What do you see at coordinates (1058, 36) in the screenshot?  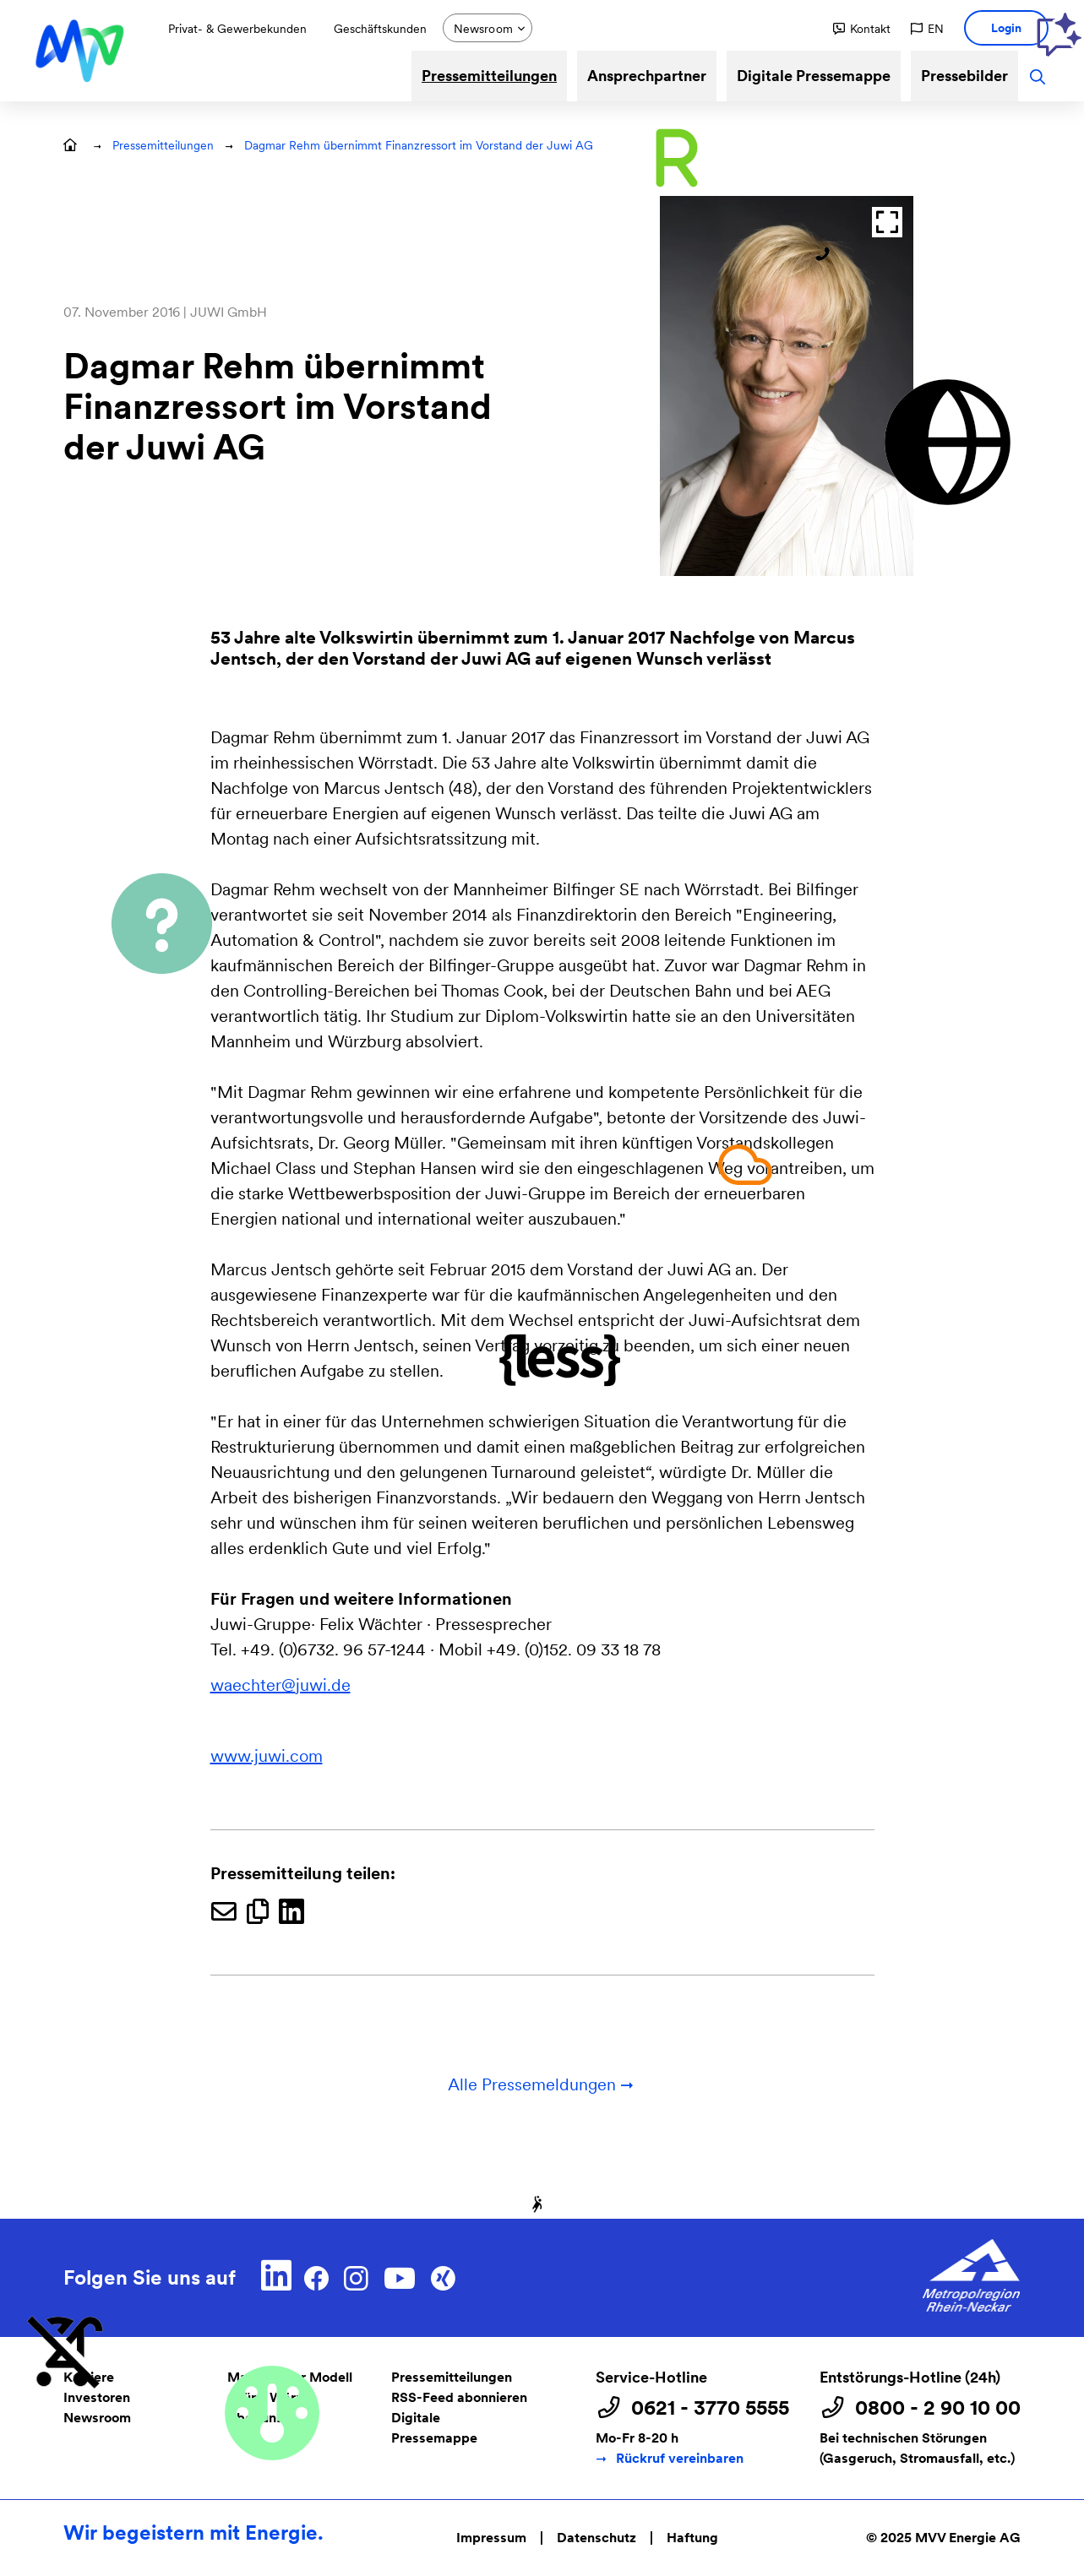 I see `start an AI-powered chat conversation` at bounding box center [1058, 36].